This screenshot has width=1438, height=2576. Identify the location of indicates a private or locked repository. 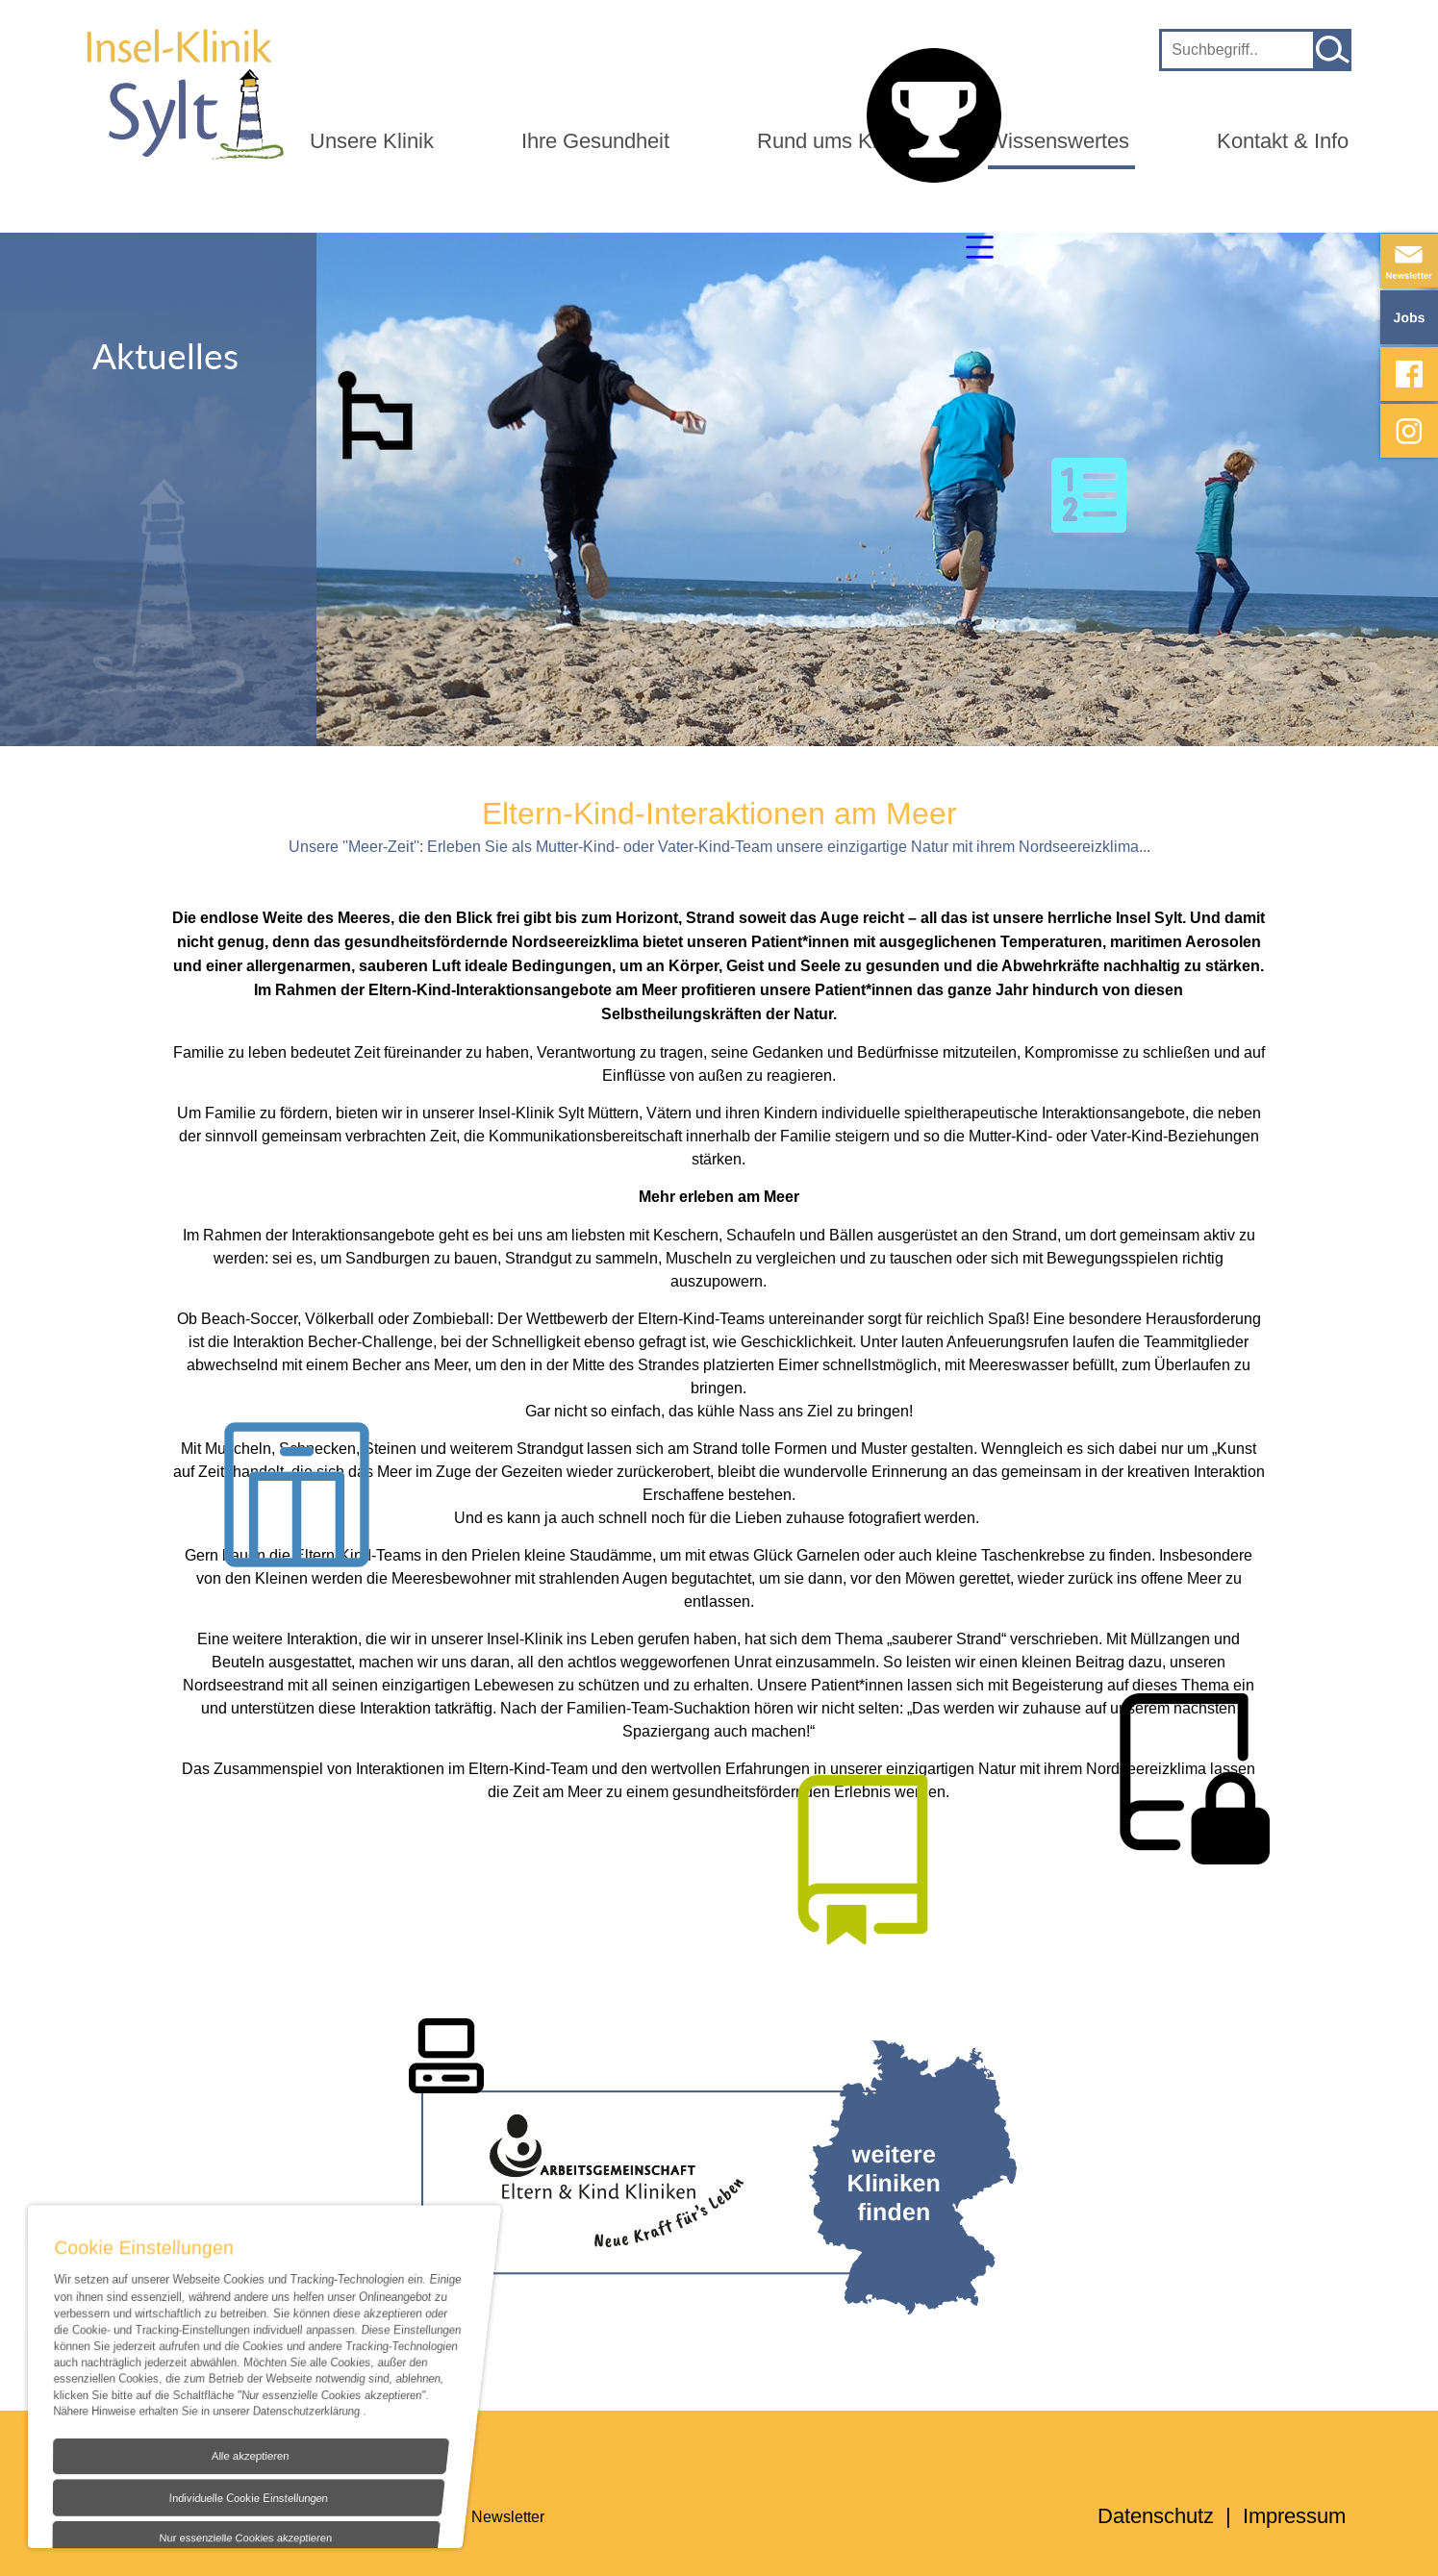
(1184, 1779).